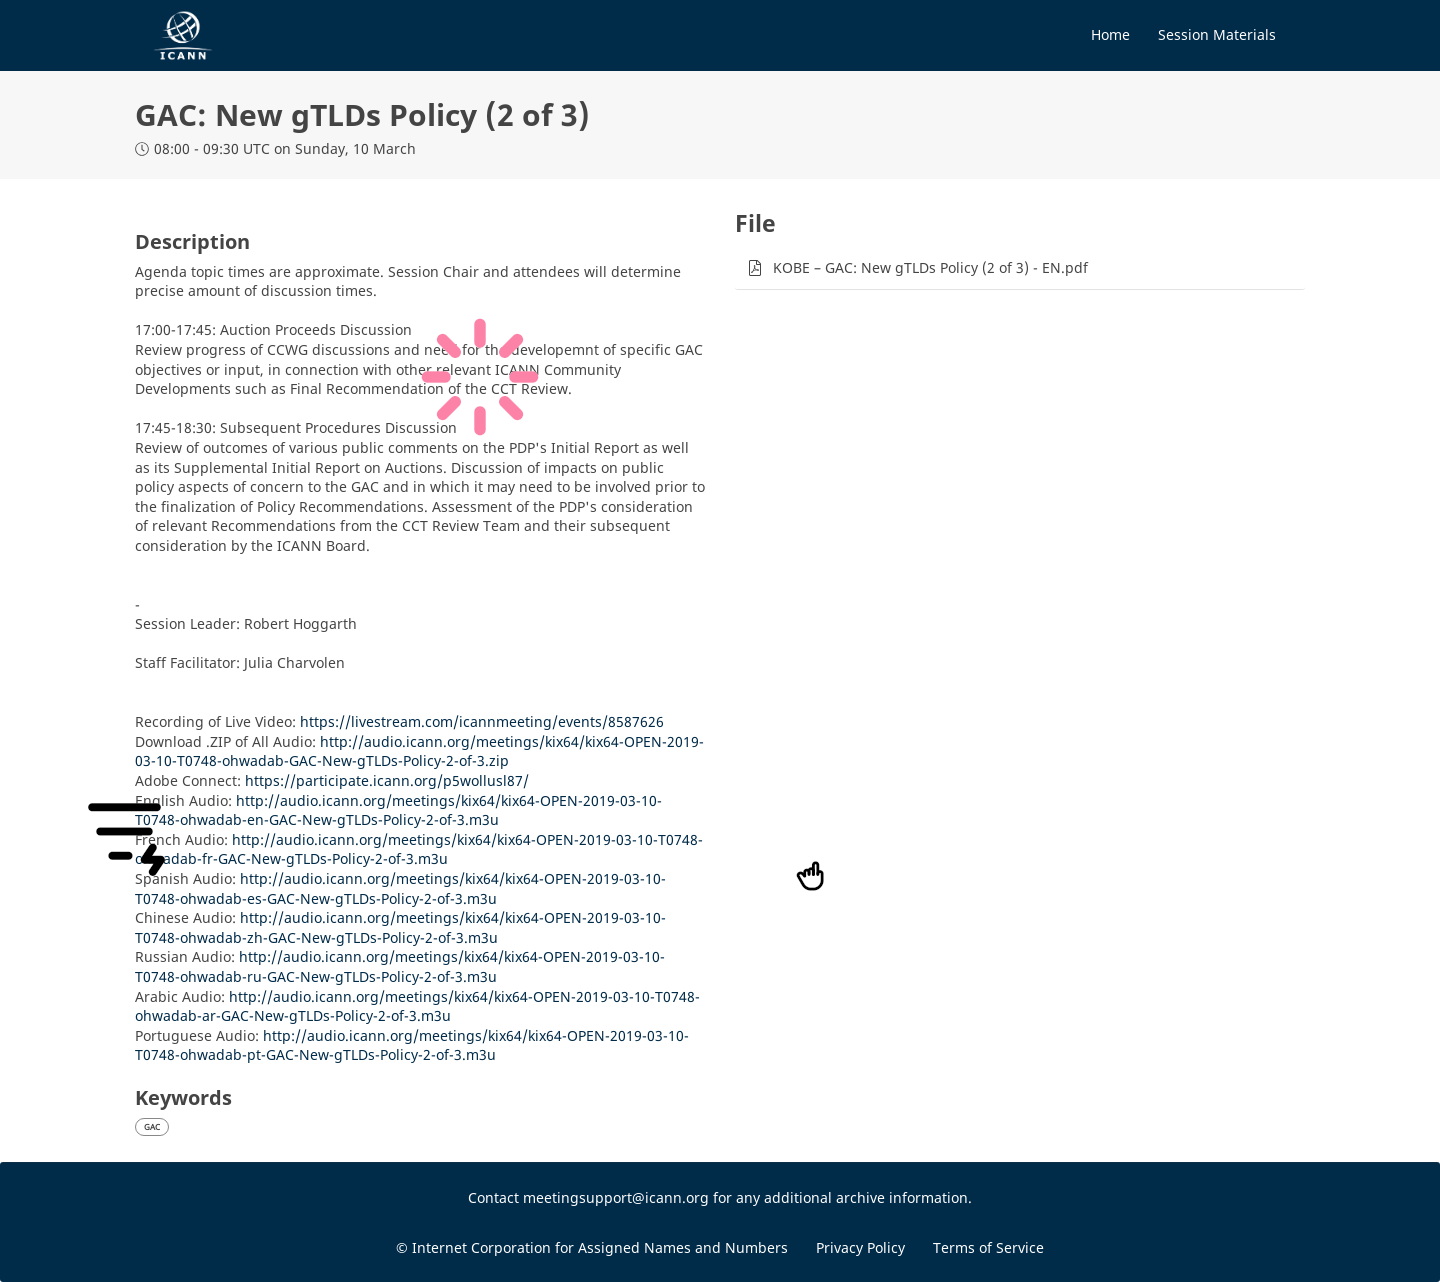 The image size is (1440, 1282). I want to click on select or highlight the ring finger for gesture input, so click(810, 874).